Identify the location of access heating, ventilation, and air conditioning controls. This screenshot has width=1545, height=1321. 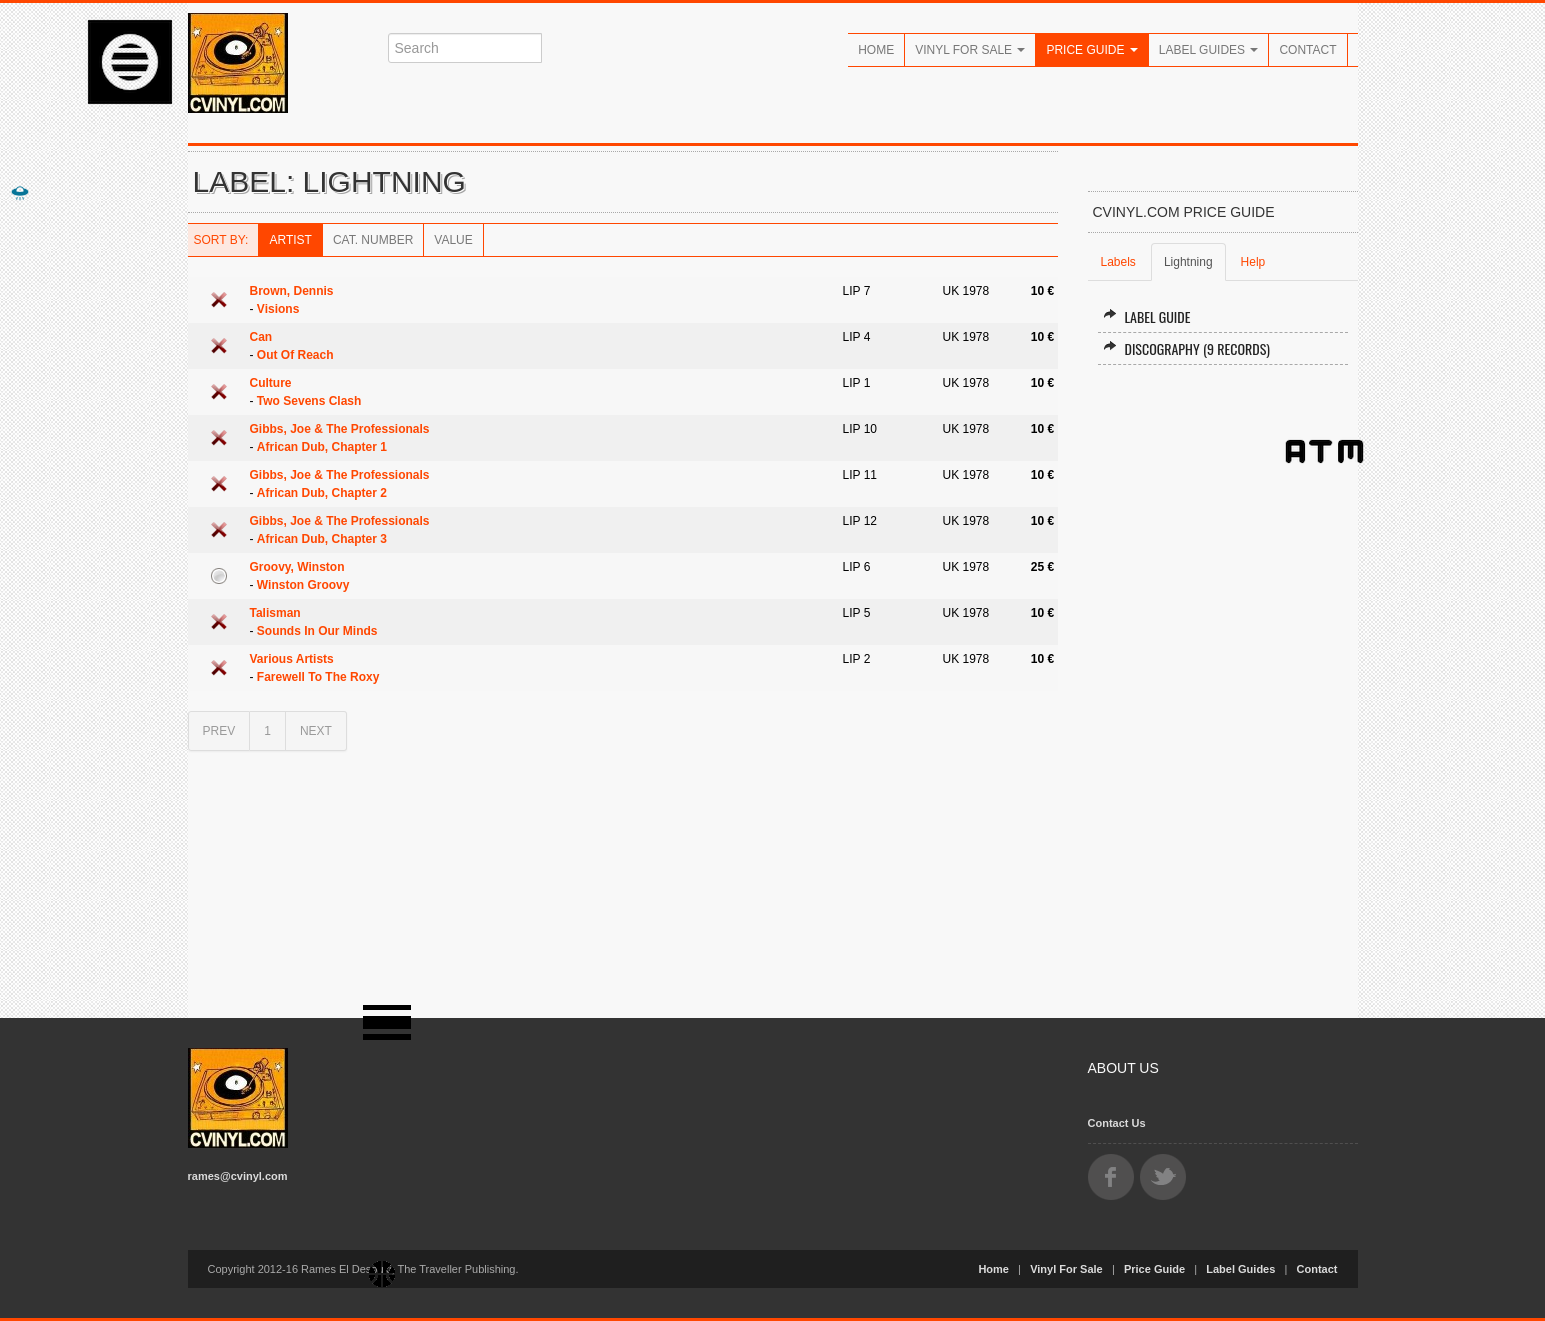
(130, 62).